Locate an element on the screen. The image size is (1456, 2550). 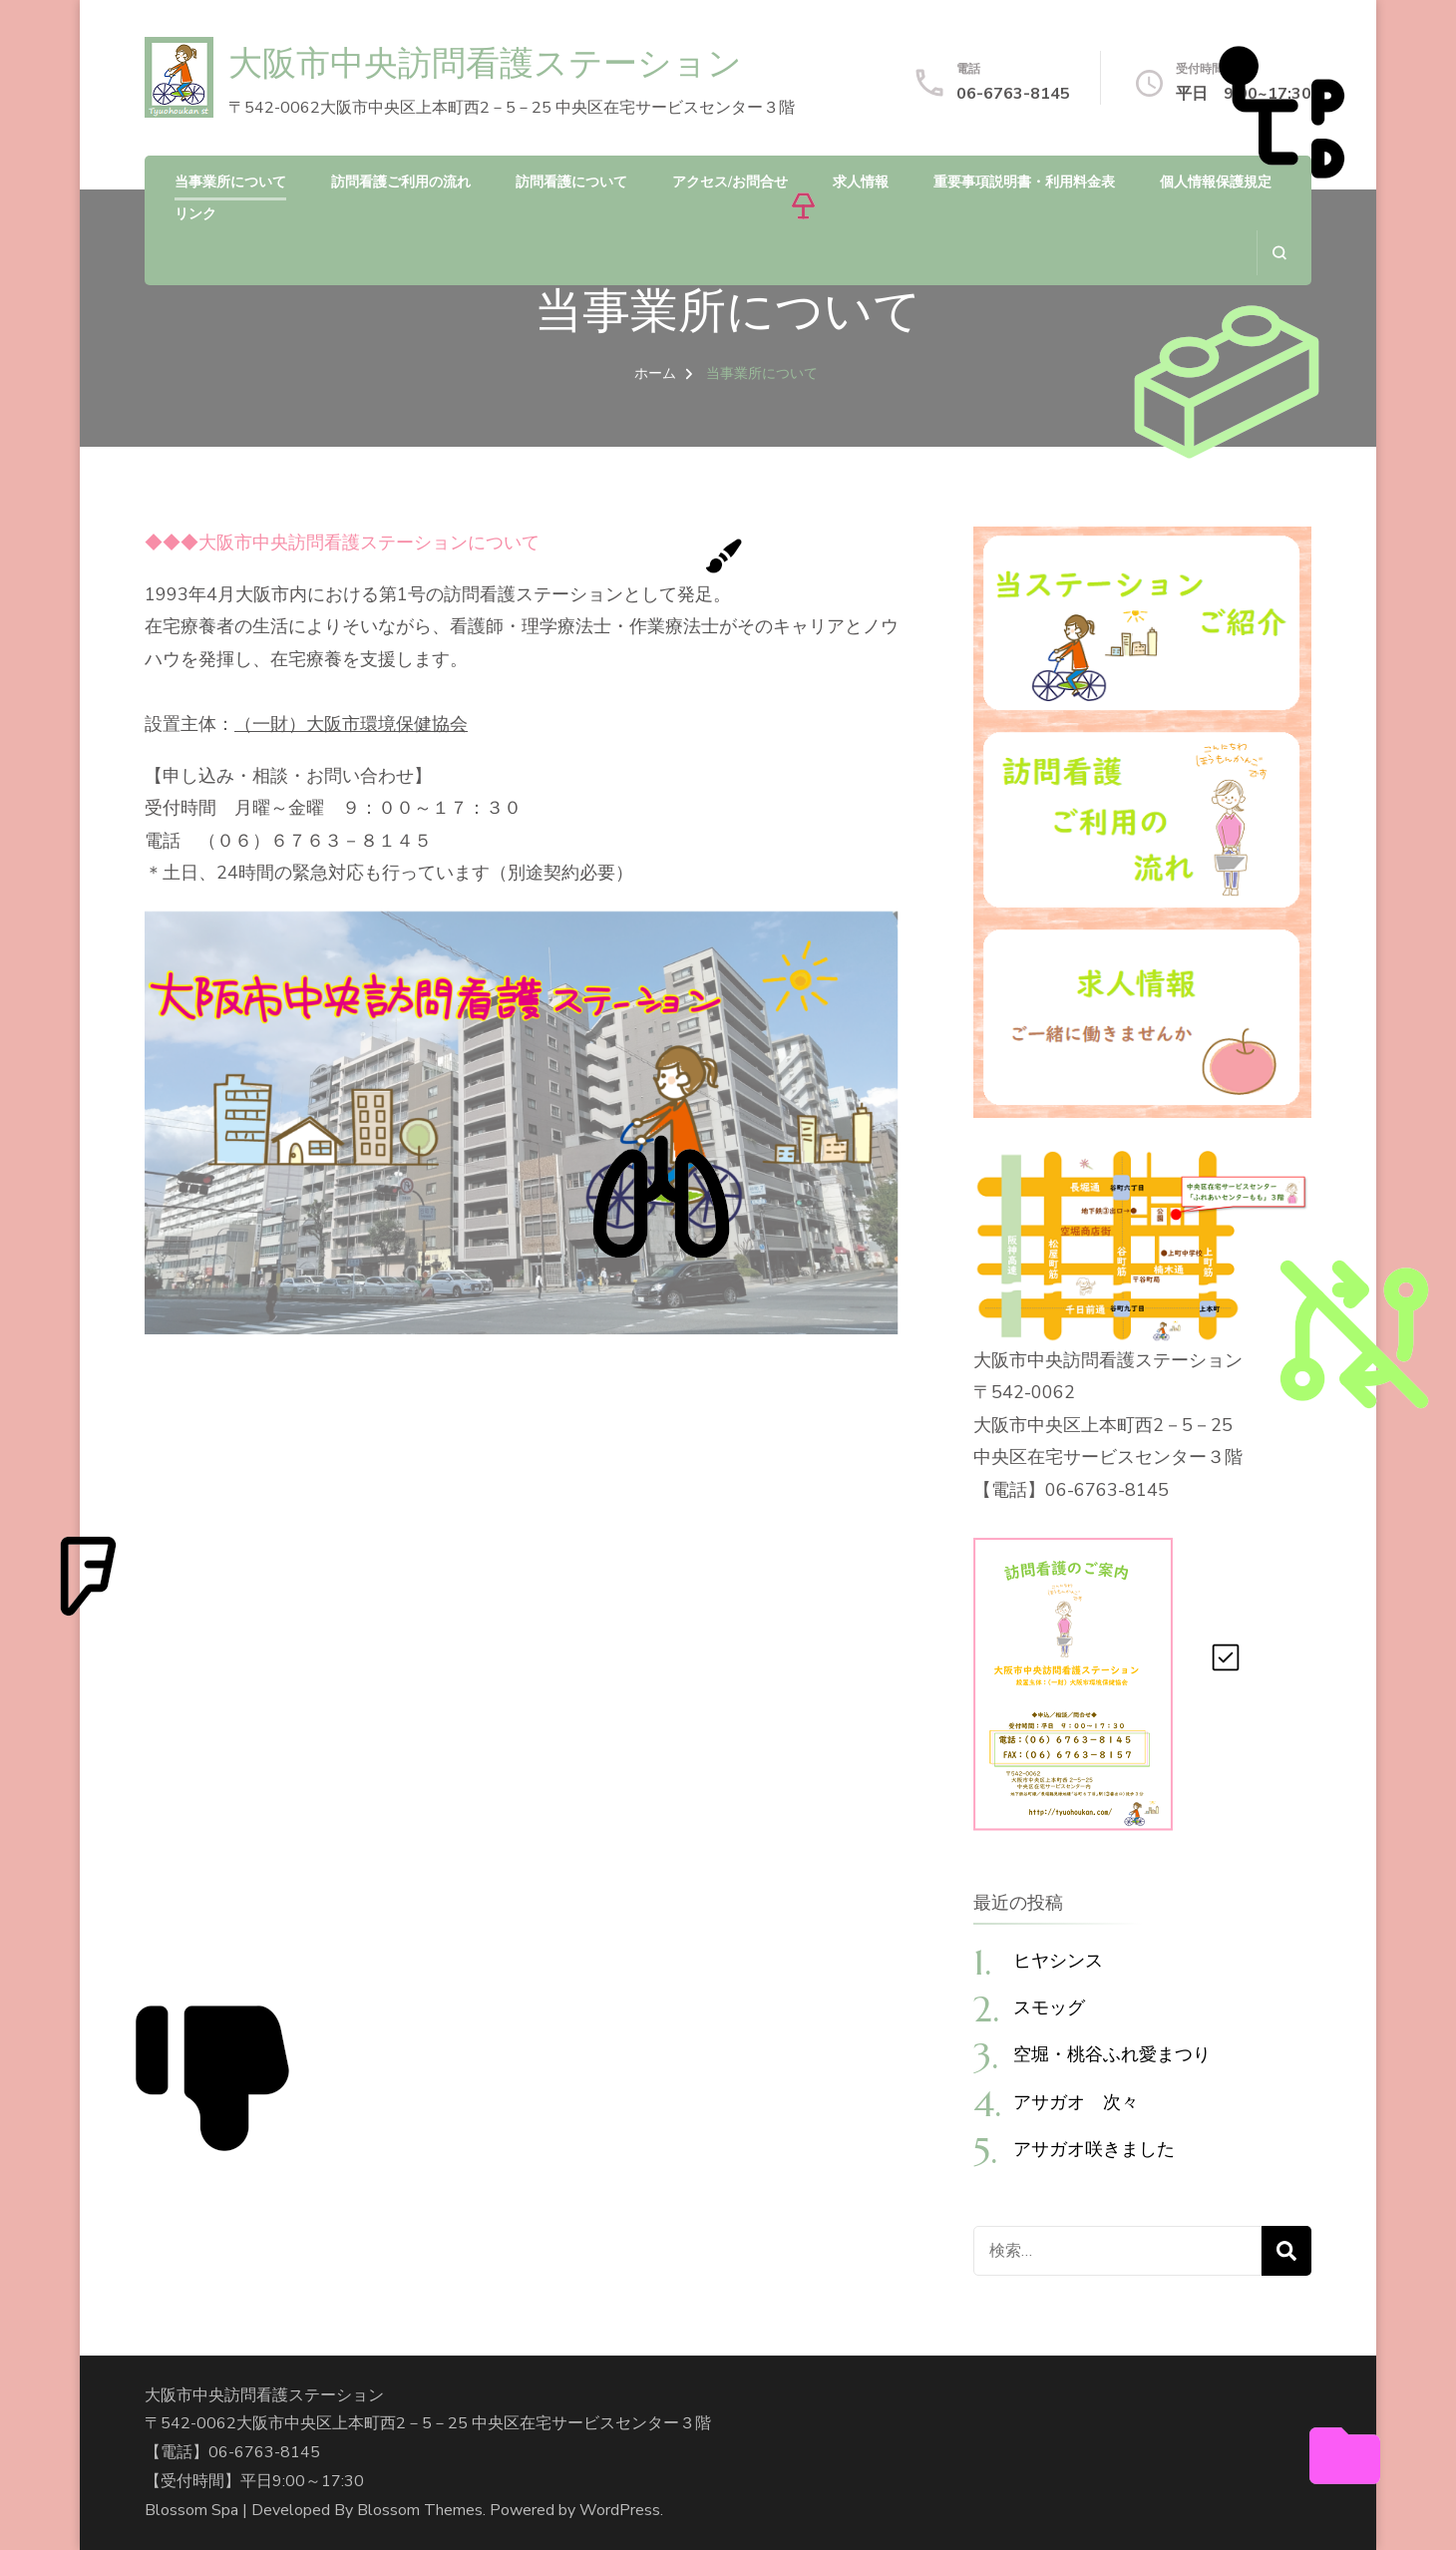
exchange or swap feature is disabled is located at coordinates (1354, 1334).